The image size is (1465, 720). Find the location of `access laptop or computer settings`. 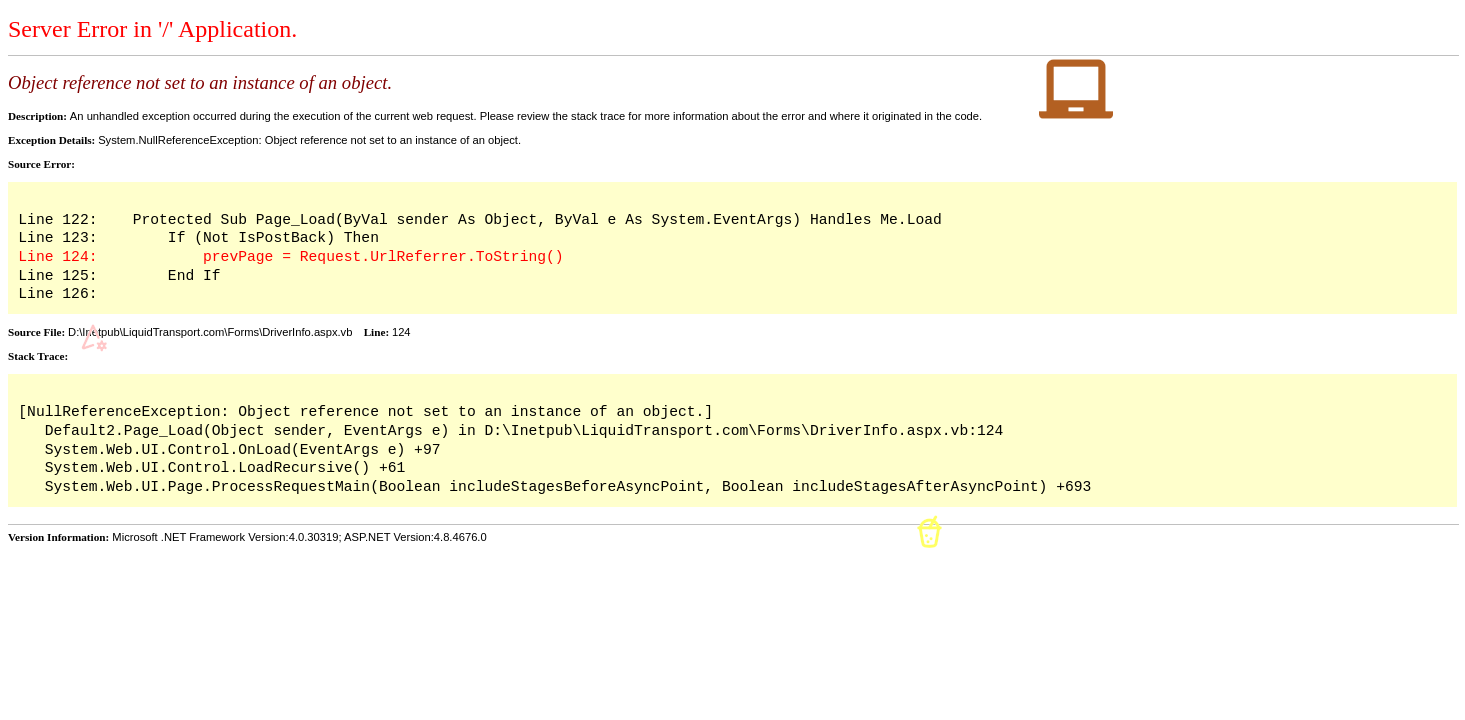

access laptop or computer settings is located at coordinates (1076, 89).